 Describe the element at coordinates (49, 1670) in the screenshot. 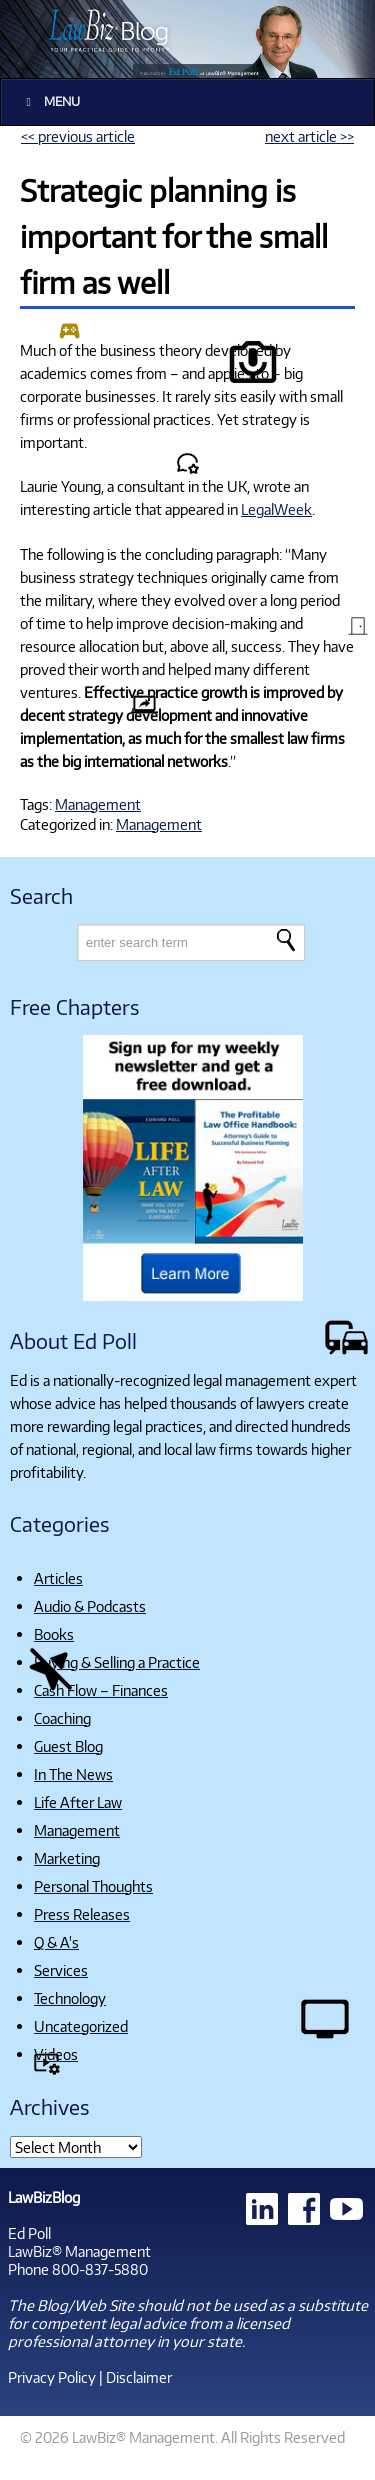

I see `location sharing is currently disabled` at that location.